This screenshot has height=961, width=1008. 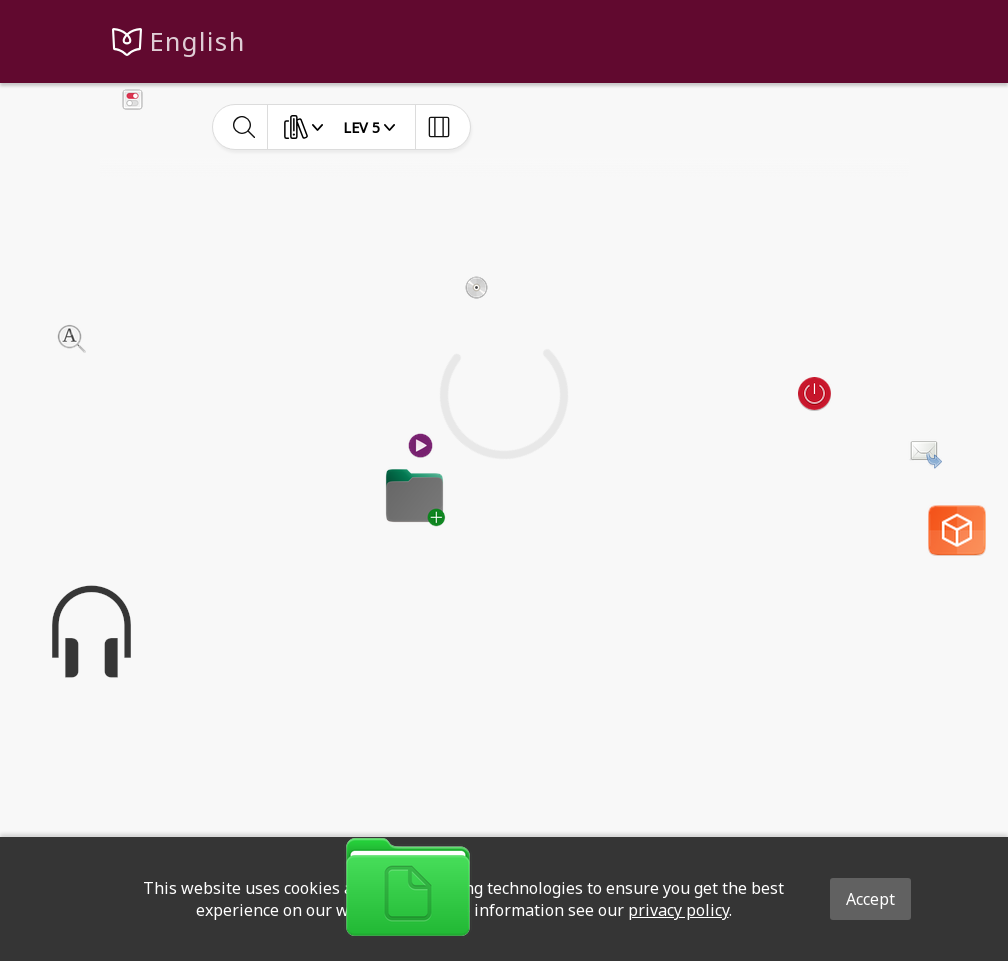 What do you see at coordinates (414, 495) in the screenshot?
I see `create a new folder` at bounding box center [414, 495].